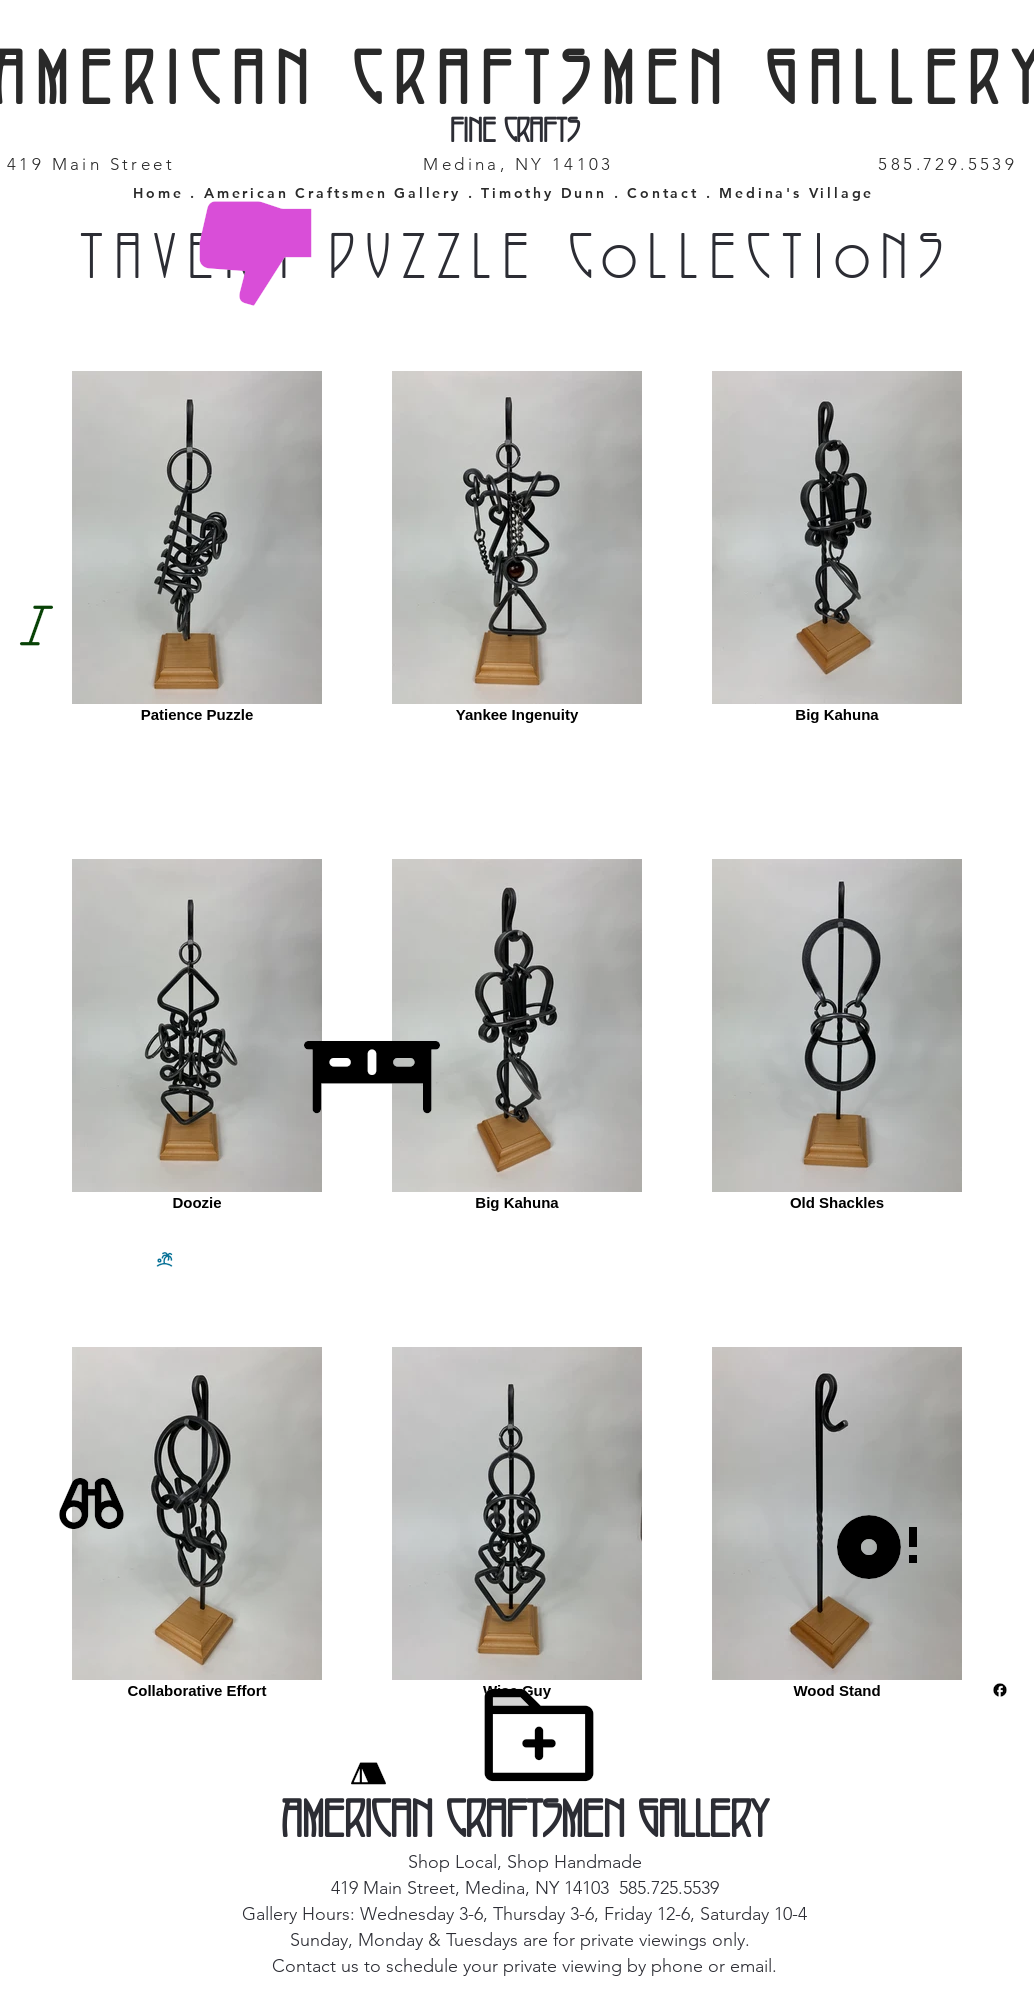 Image resolution: width=1034 pixels, height=1995 pixels. I want to click on search or explore content, so click(91, 1503).